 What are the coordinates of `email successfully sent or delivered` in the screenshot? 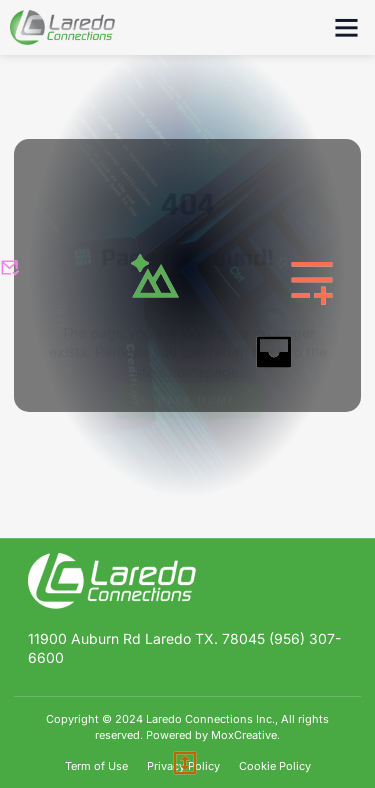 It's located at (9, 267).